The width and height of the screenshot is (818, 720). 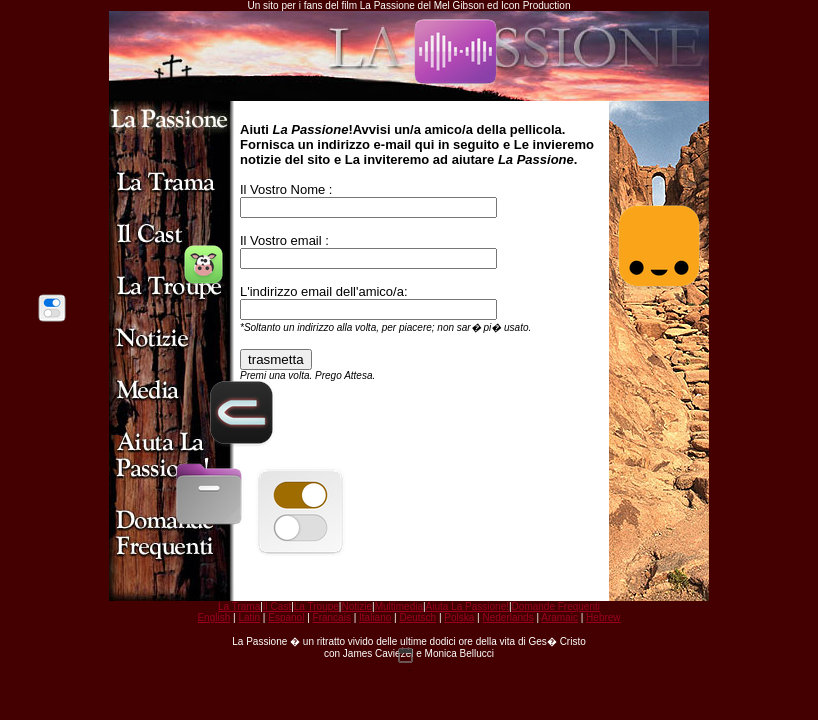 I want to click on open the calf audio plugin suite, so click(x=203, y=264).